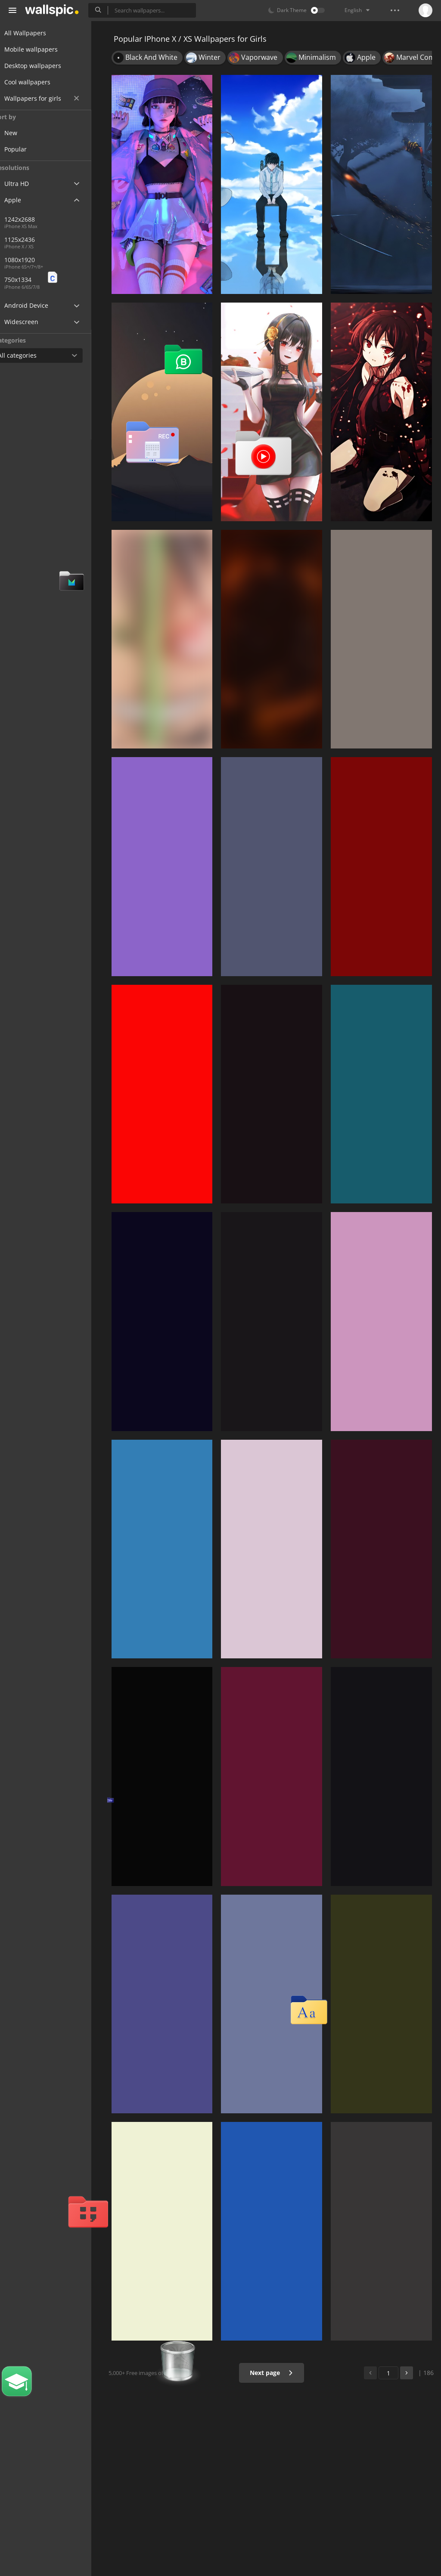  Describe the element at coordinates (309, 2011) in the screenshot. I see `open fonts folder` at that location.